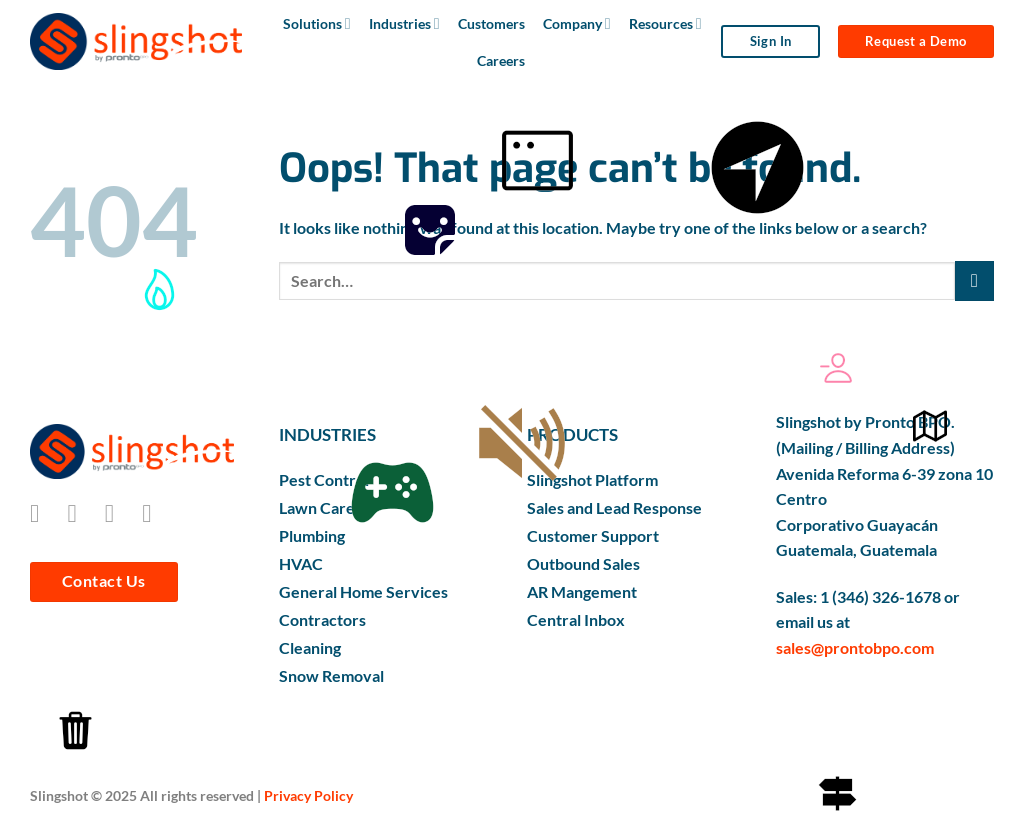 The image size is (1024, 822). What do you see at coordinates (836, 368) in the screenshot?
I see `remove a contact or friend` at bounding box center [836, 368].